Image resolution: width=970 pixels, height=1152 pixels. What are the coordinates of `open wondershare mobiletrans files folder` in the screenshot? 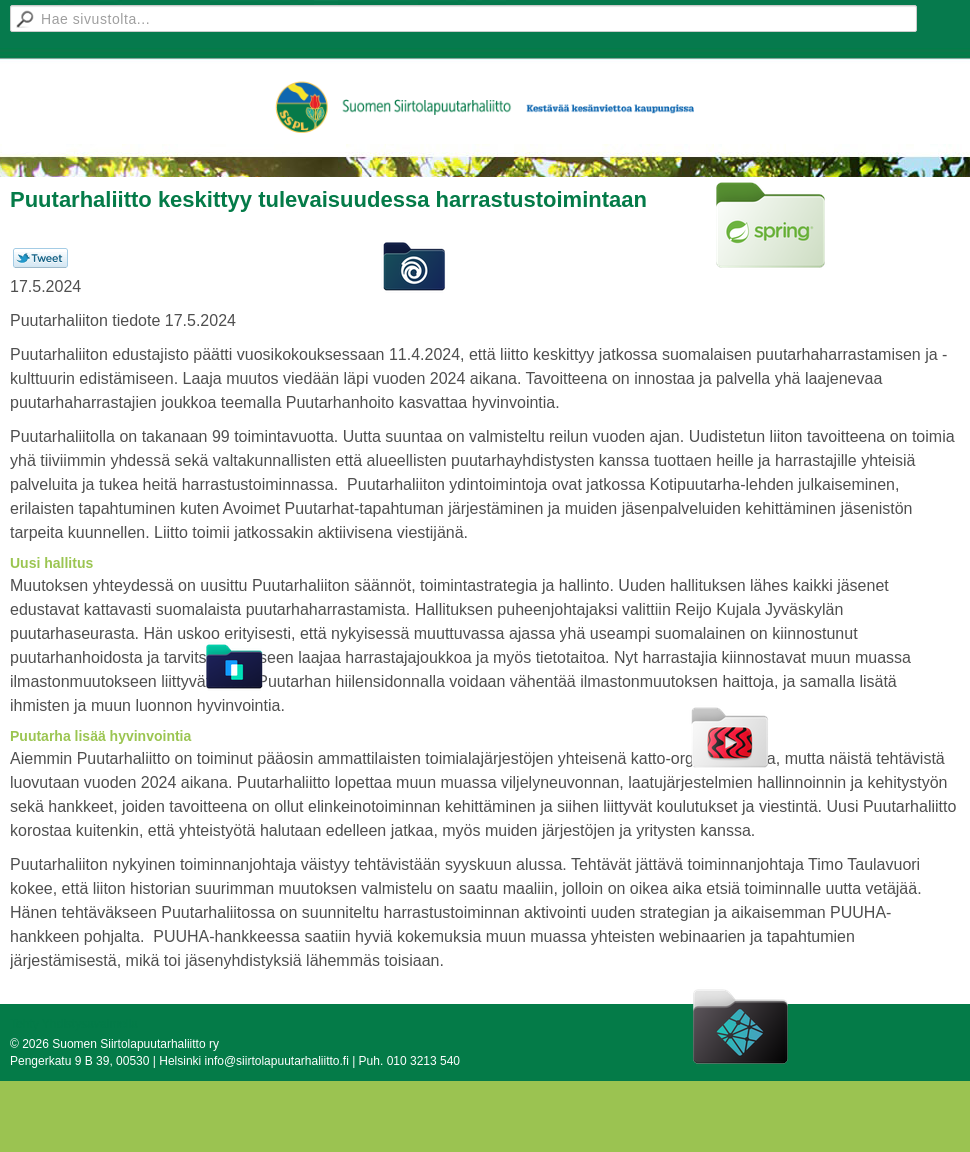 It's located at (234, 668).